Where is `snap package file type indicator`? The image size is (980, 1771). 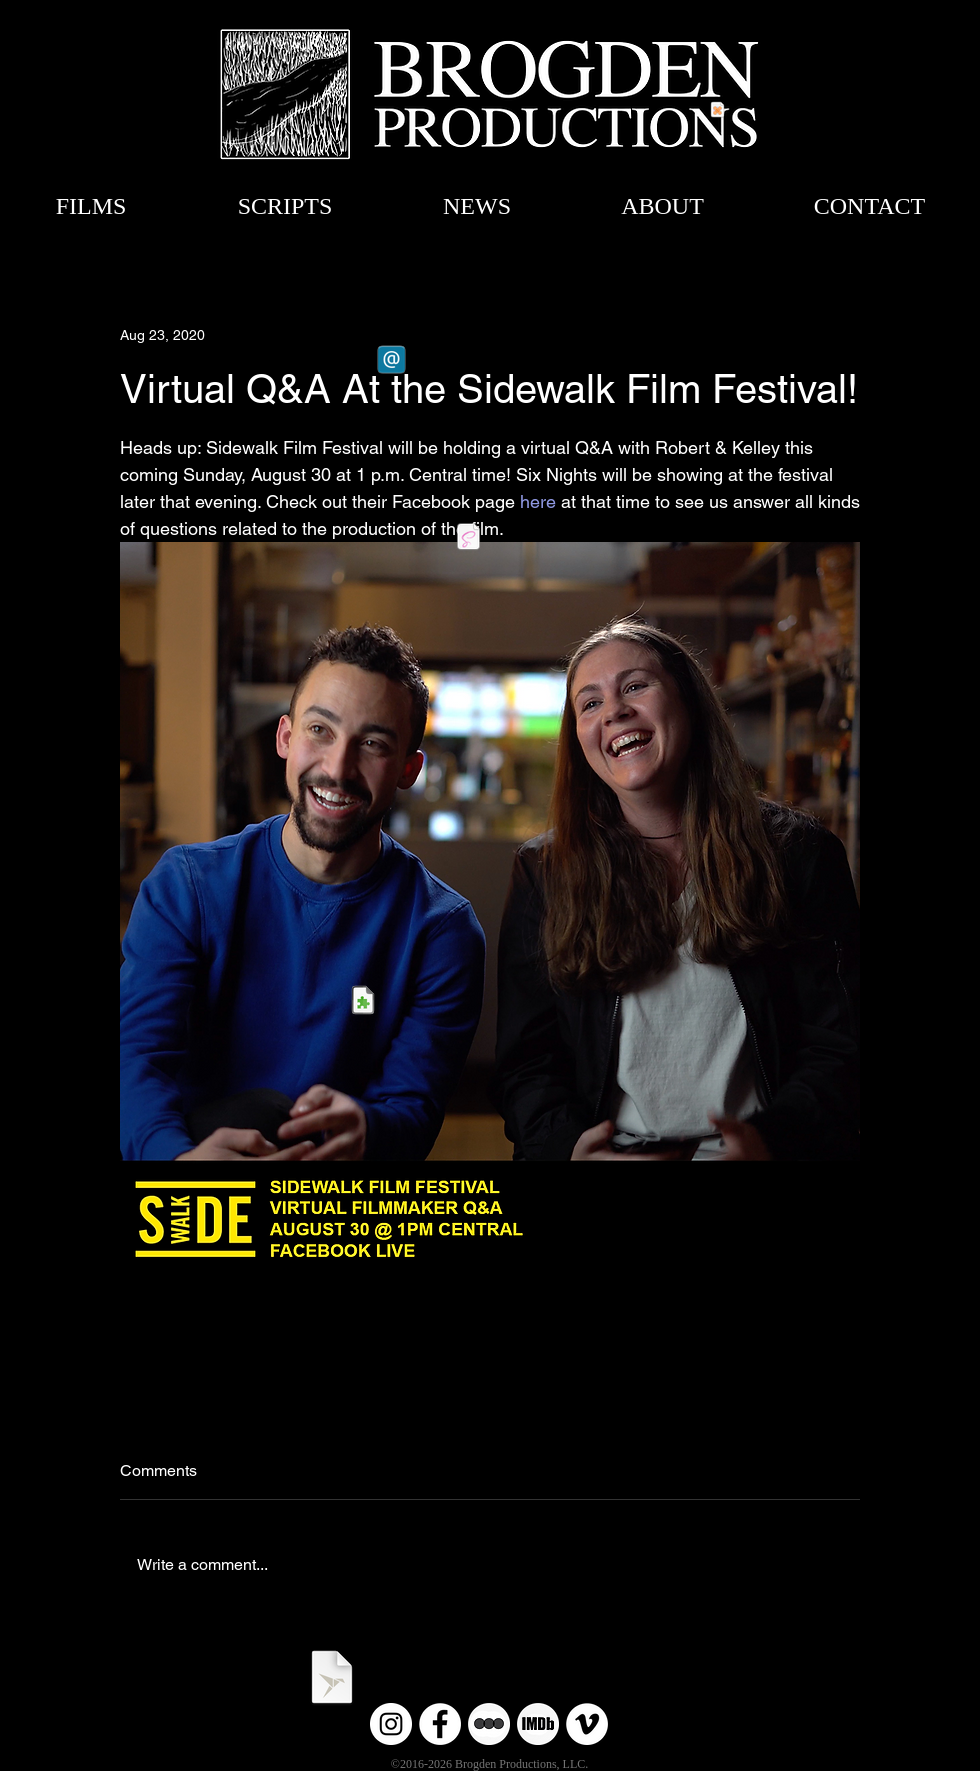 snap package file type indicator is located at coordinates (332, 1678).